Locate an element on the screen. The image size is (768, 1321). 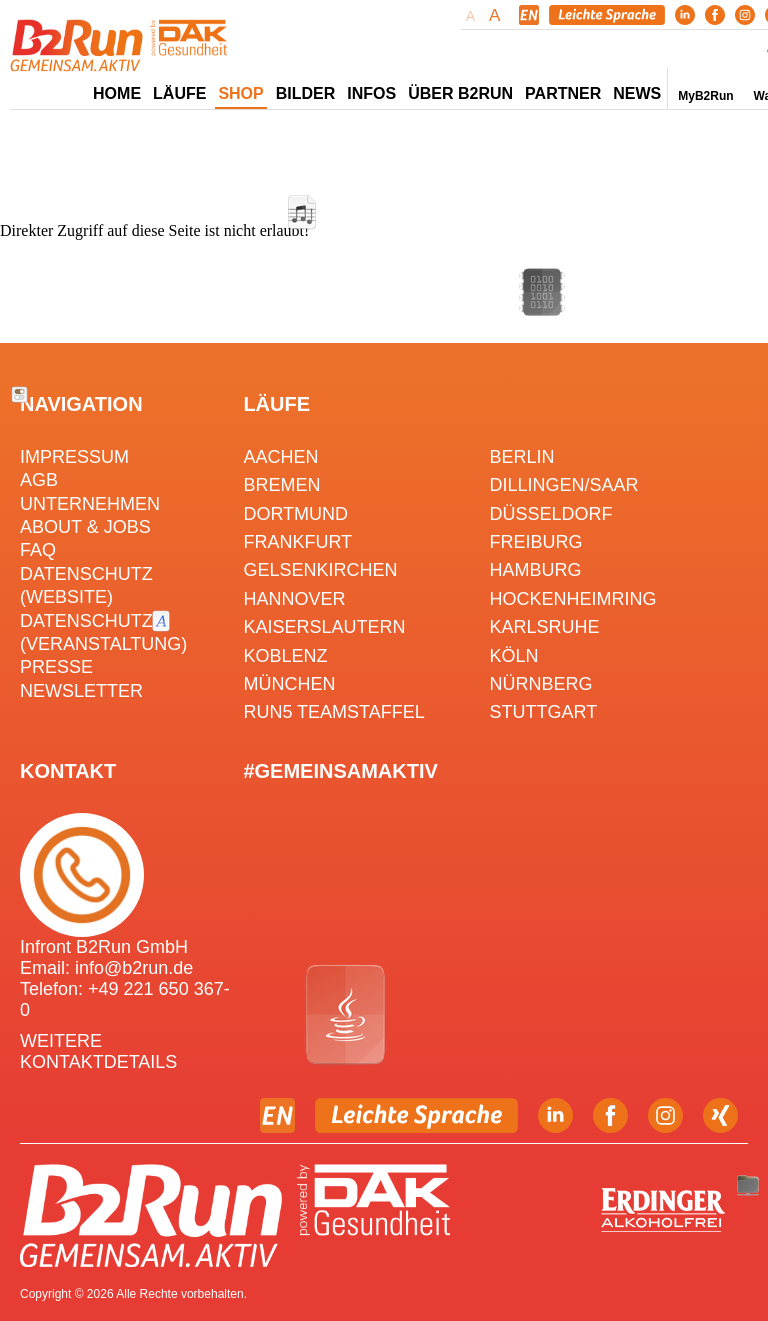
a font file type indicator is located at coordinates (161, 621).